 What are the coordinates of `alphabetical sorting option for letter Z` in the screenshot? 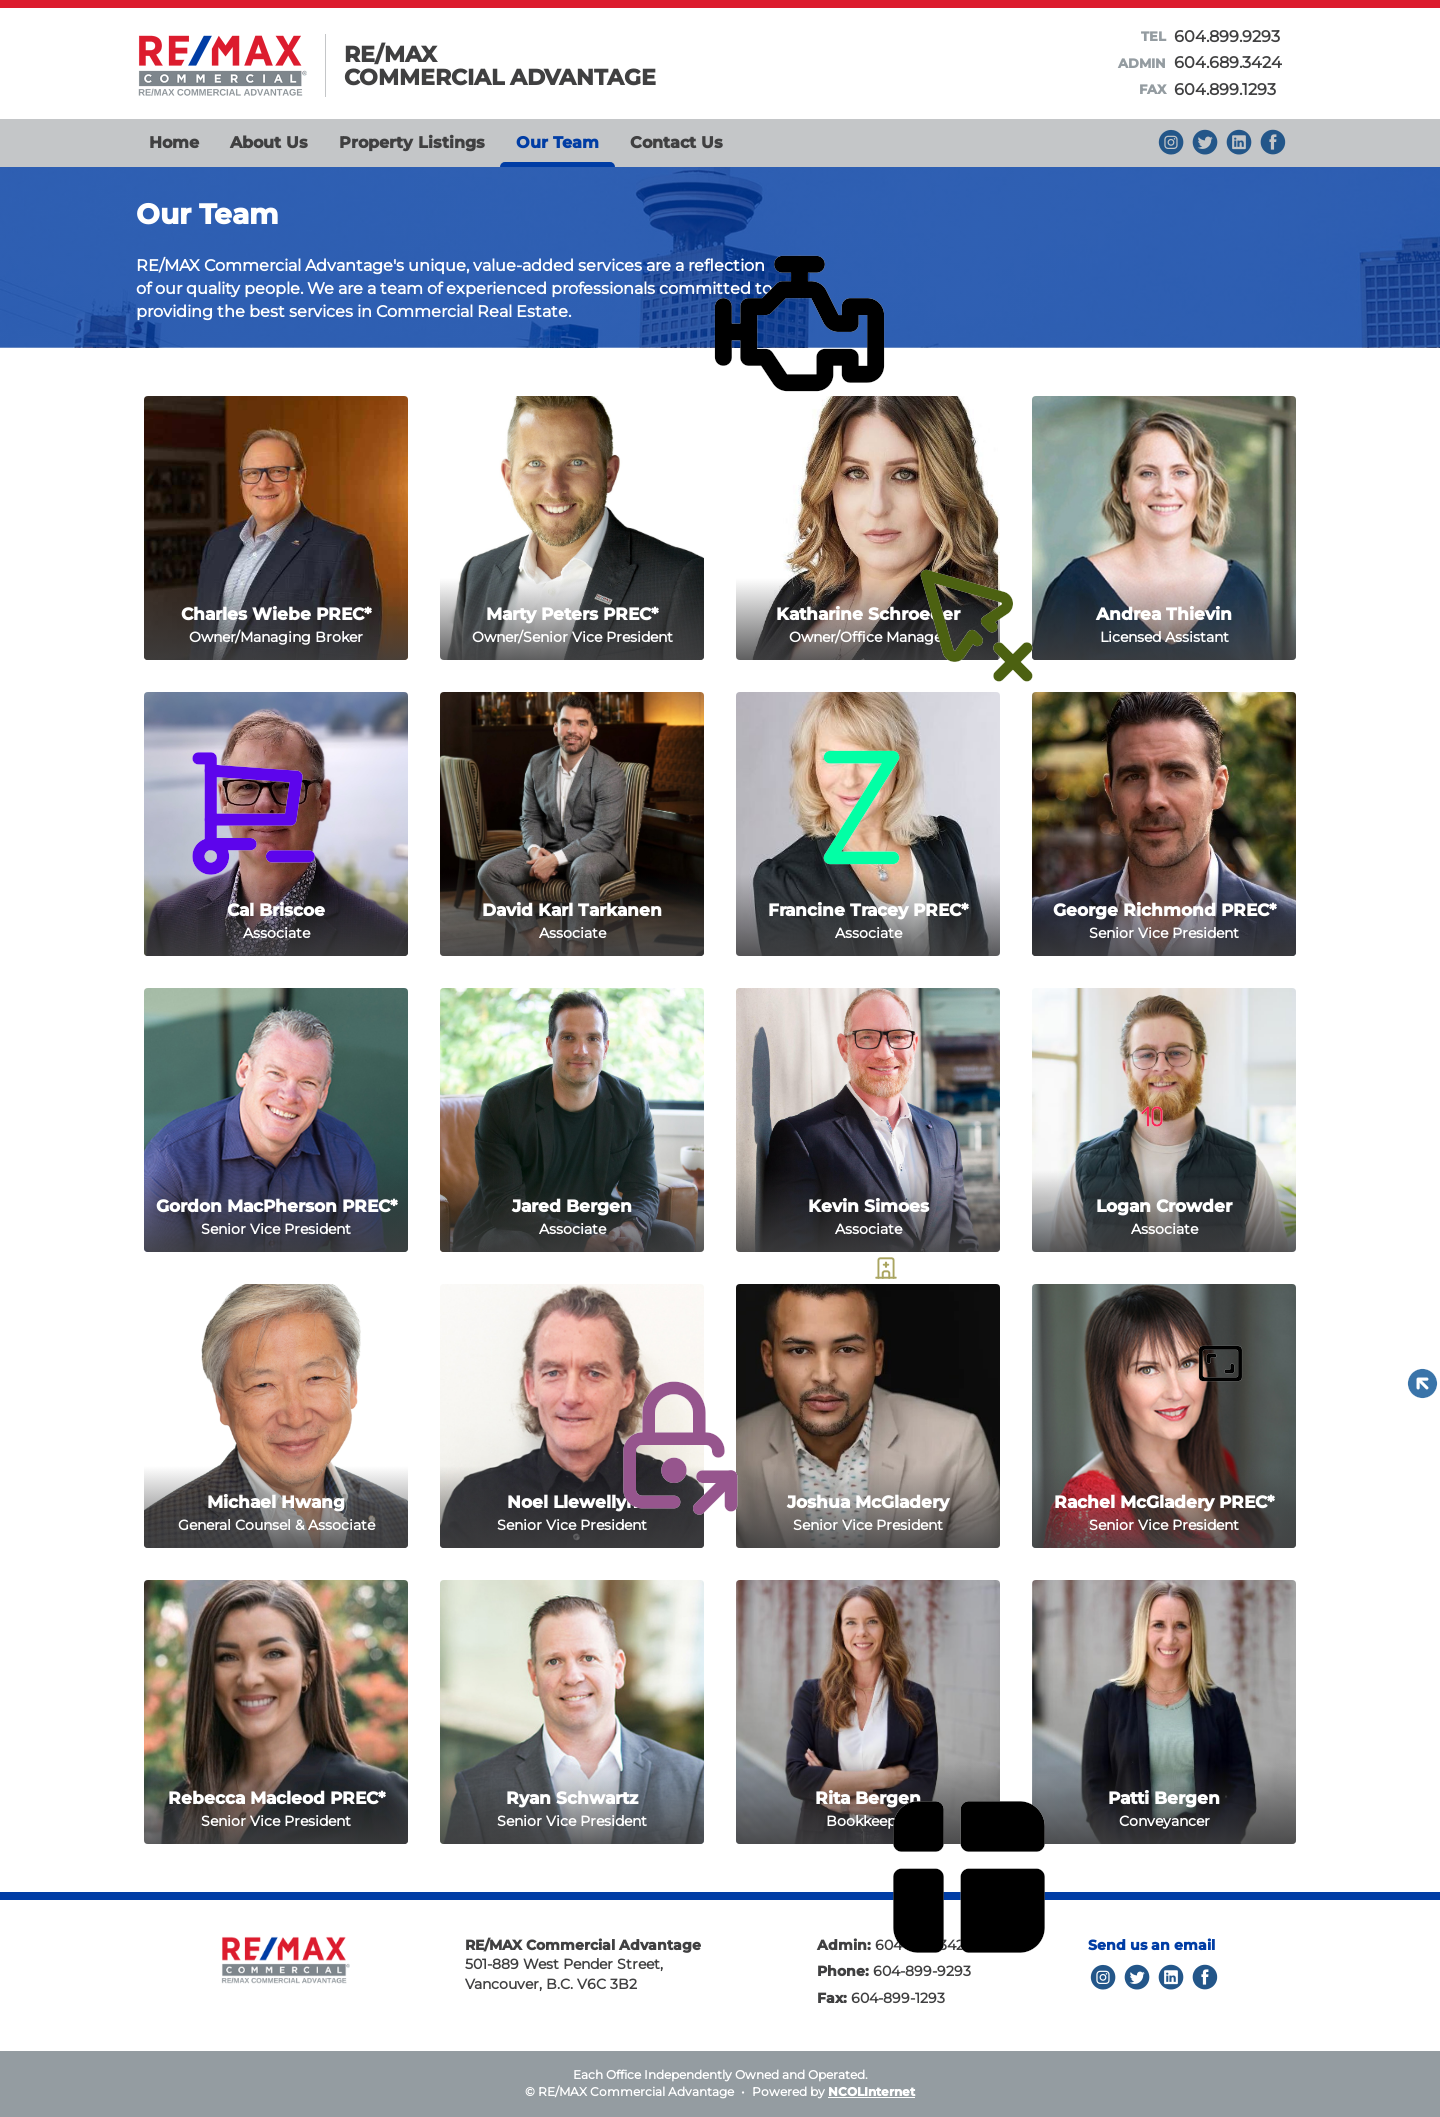 It's located at (861, 807).